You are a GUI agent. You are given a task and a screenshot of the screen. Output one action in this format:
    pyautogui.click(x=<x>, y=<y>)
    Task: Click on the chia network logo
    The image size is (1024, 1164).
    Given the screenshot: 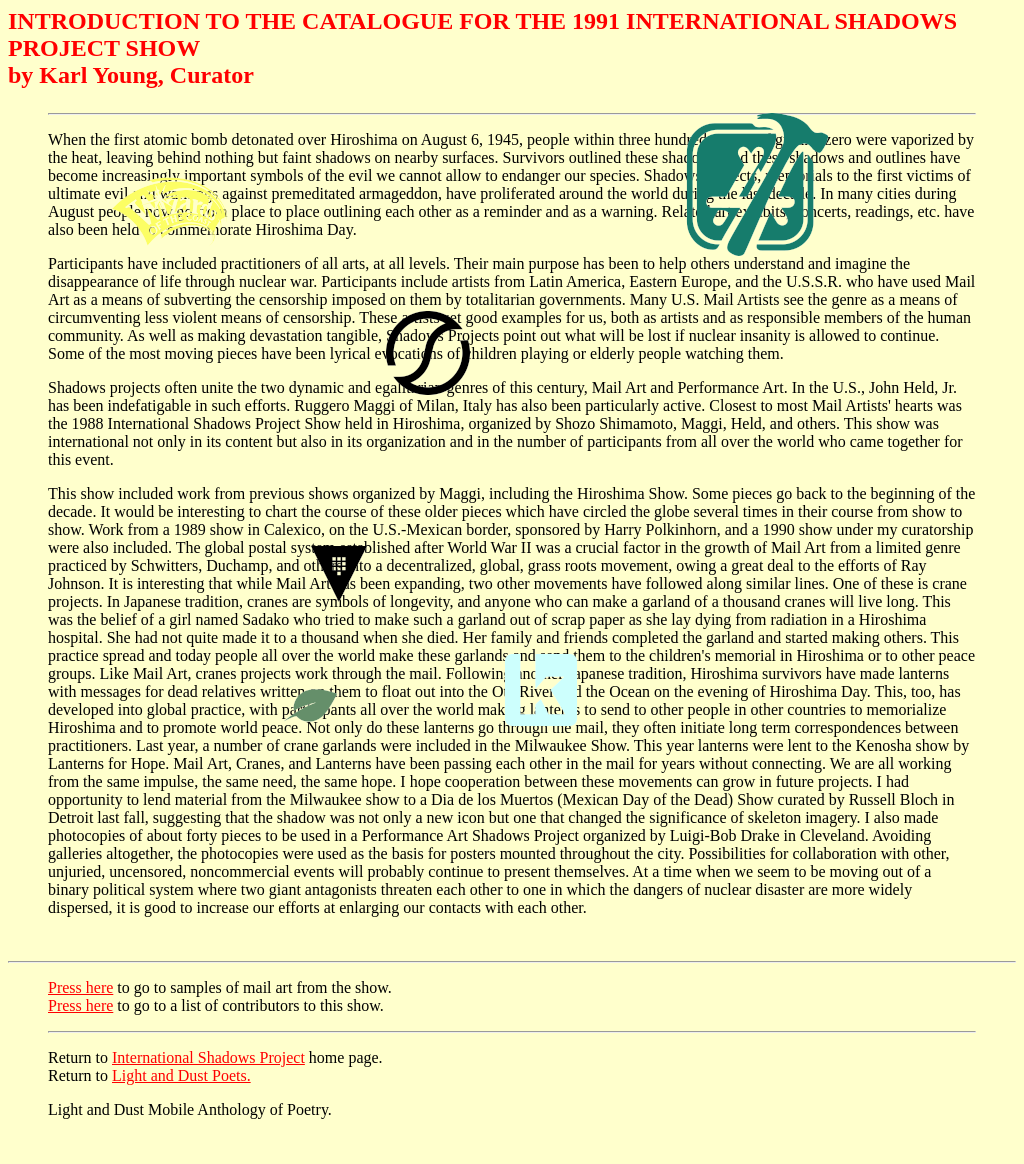 What is the action you would take?
    pyautogui.click(x=310, y=705)
    